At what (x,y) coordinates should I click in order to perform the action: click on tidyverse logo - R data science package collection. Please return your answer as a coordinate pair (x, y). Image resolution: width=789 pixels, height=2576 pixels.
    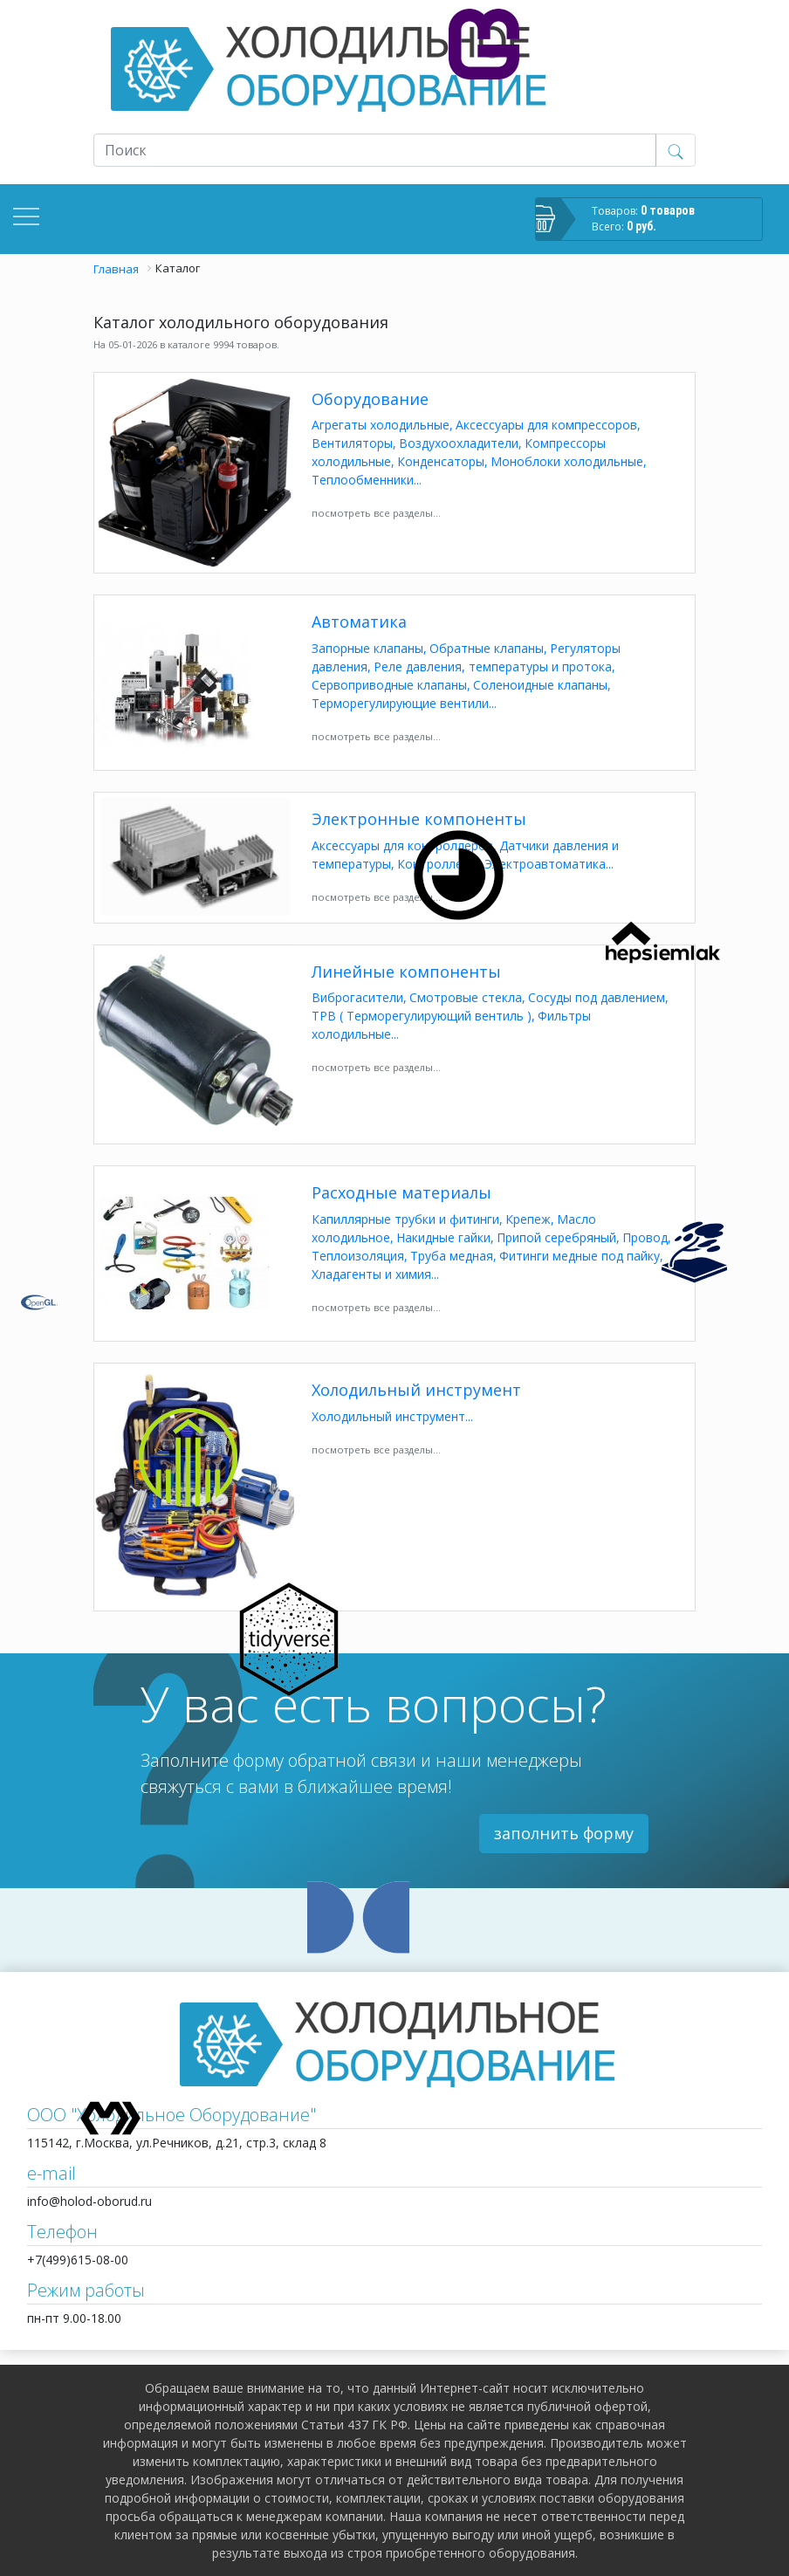
    Looking at the image, I should click on (289, 1639).